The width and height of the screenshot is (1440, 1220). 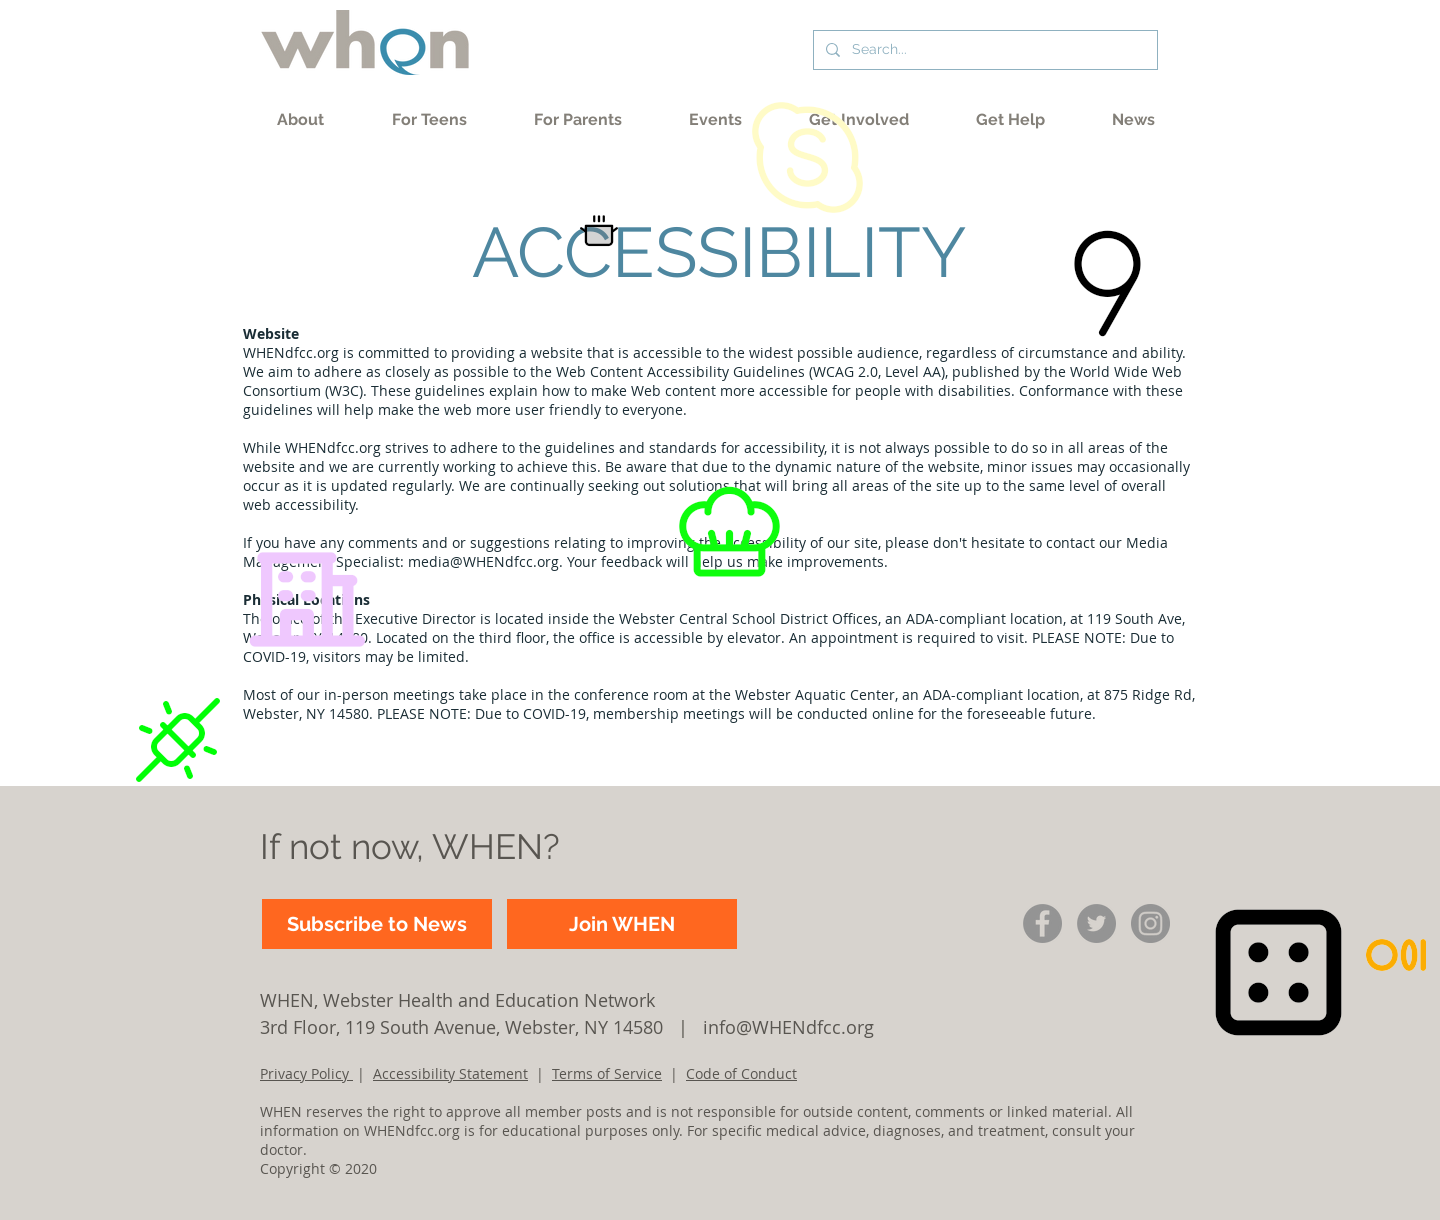 I want to click on roll or randomize a selection, so click(x=1278, y=972).